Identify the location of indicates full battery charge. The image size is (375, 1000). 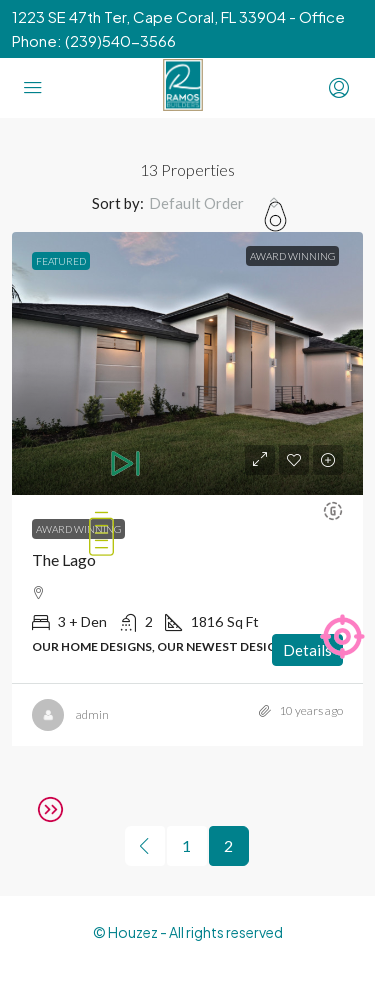
(101, 534).